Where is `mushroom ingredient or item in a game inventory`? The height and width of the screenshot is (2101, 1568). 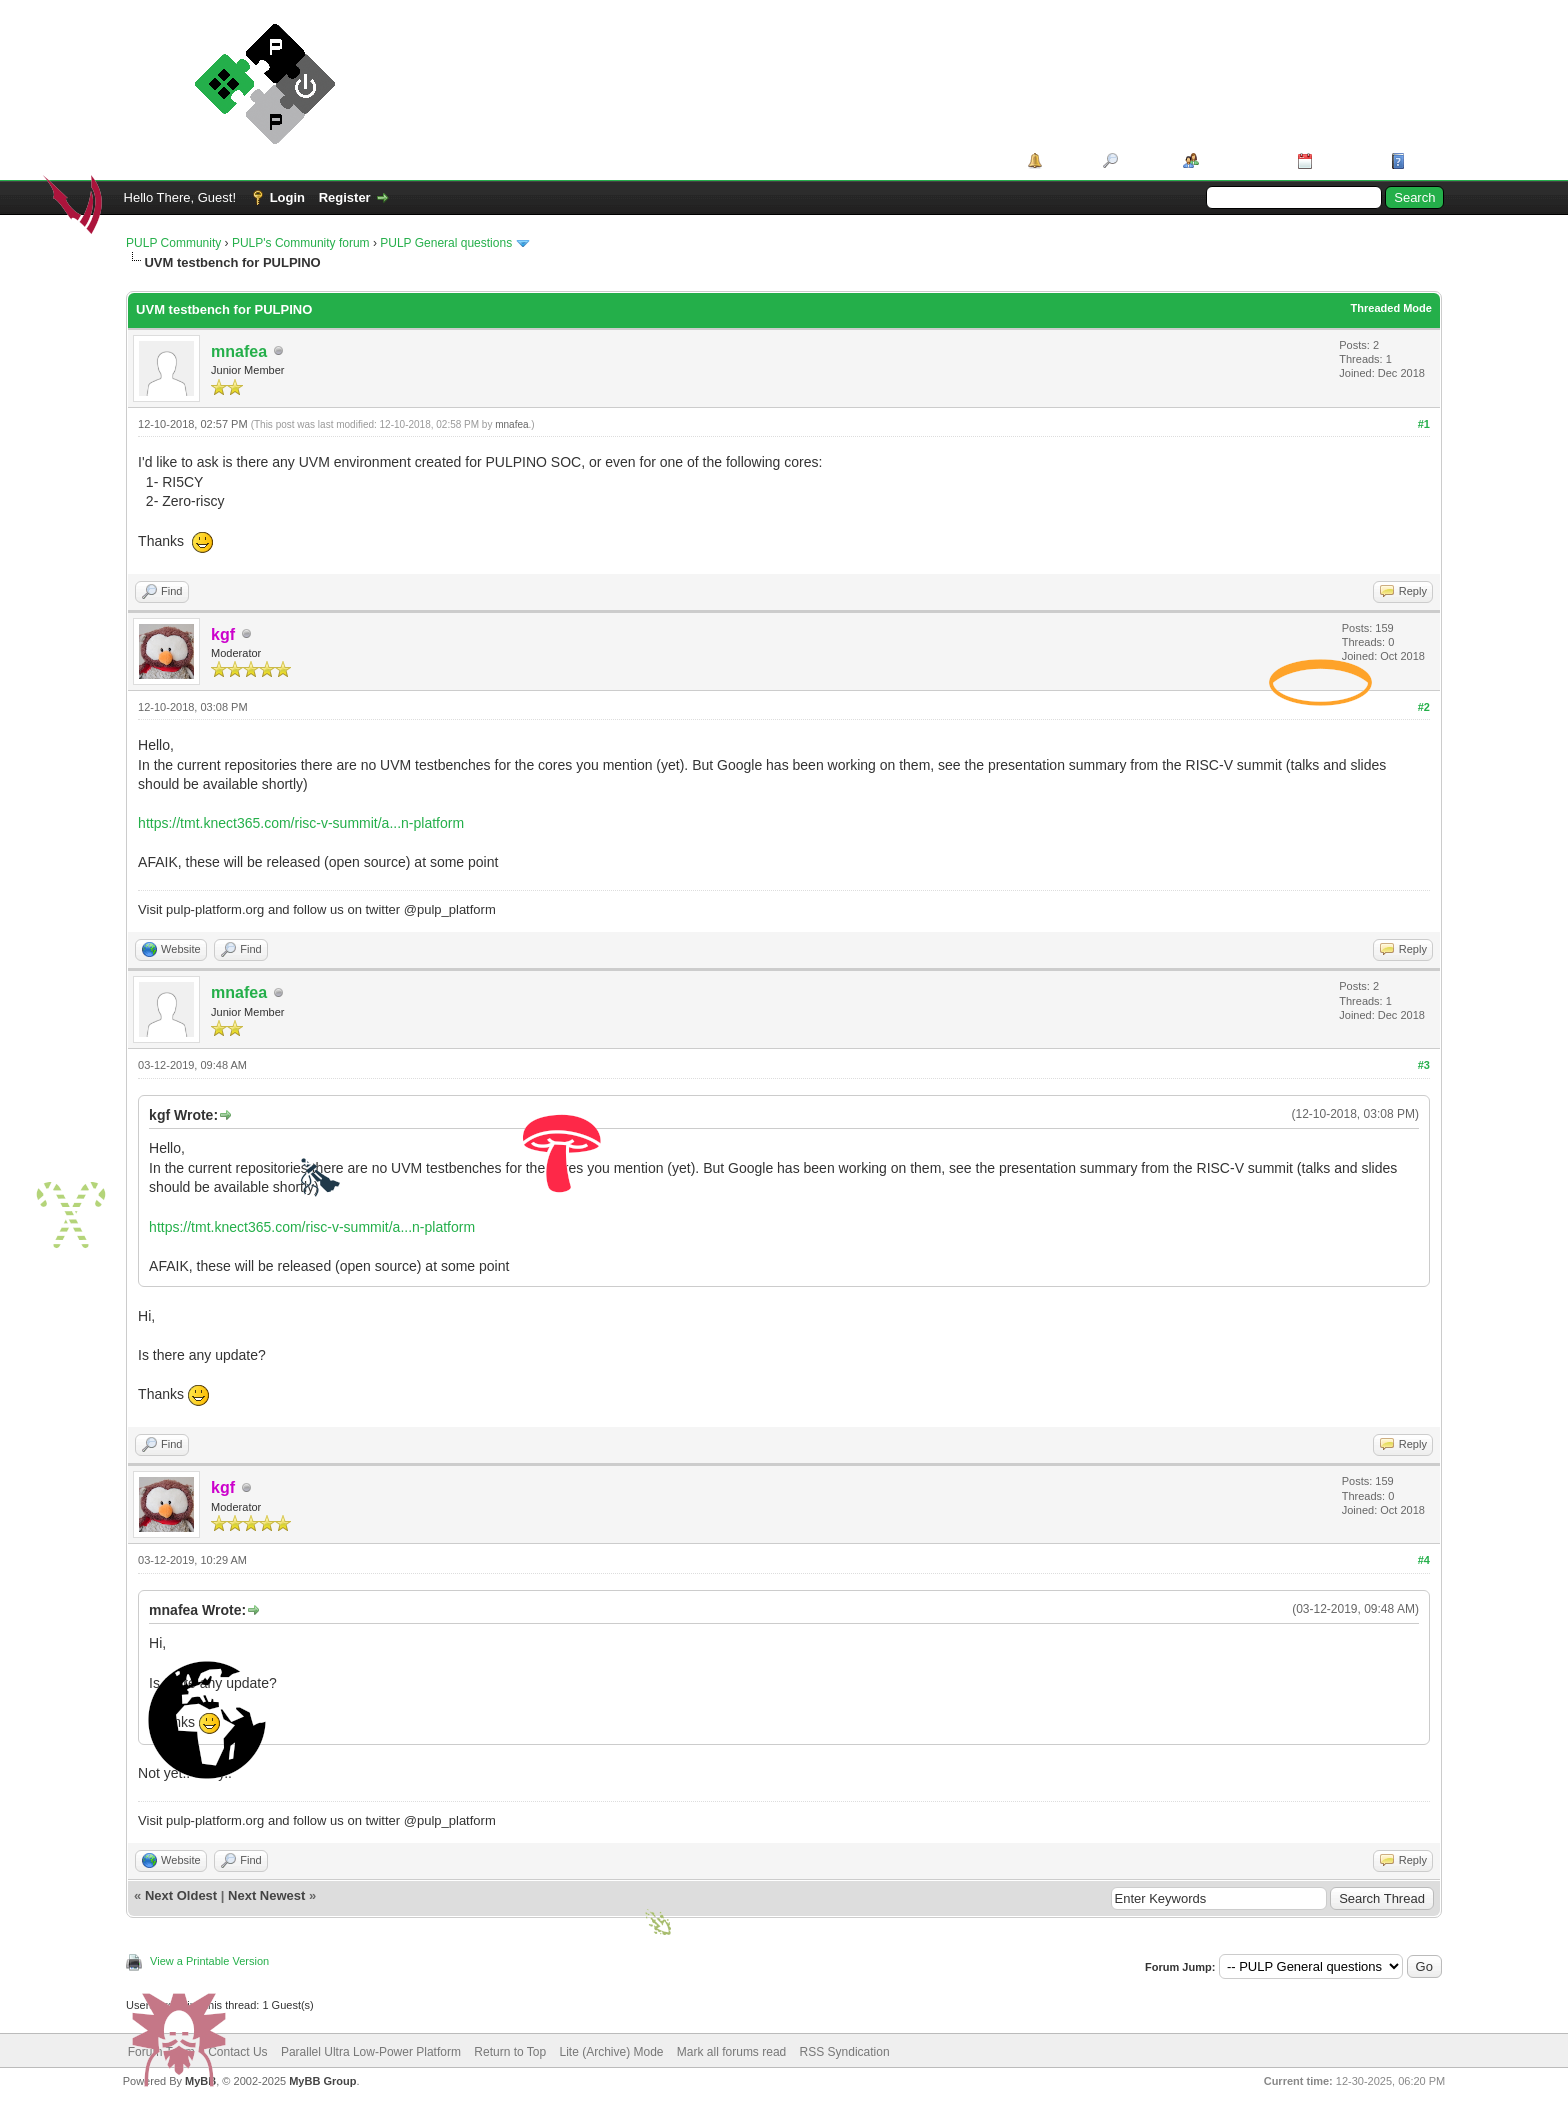
mushroom ingredient or item in a game inventory is located at coordinates (562, 1153).